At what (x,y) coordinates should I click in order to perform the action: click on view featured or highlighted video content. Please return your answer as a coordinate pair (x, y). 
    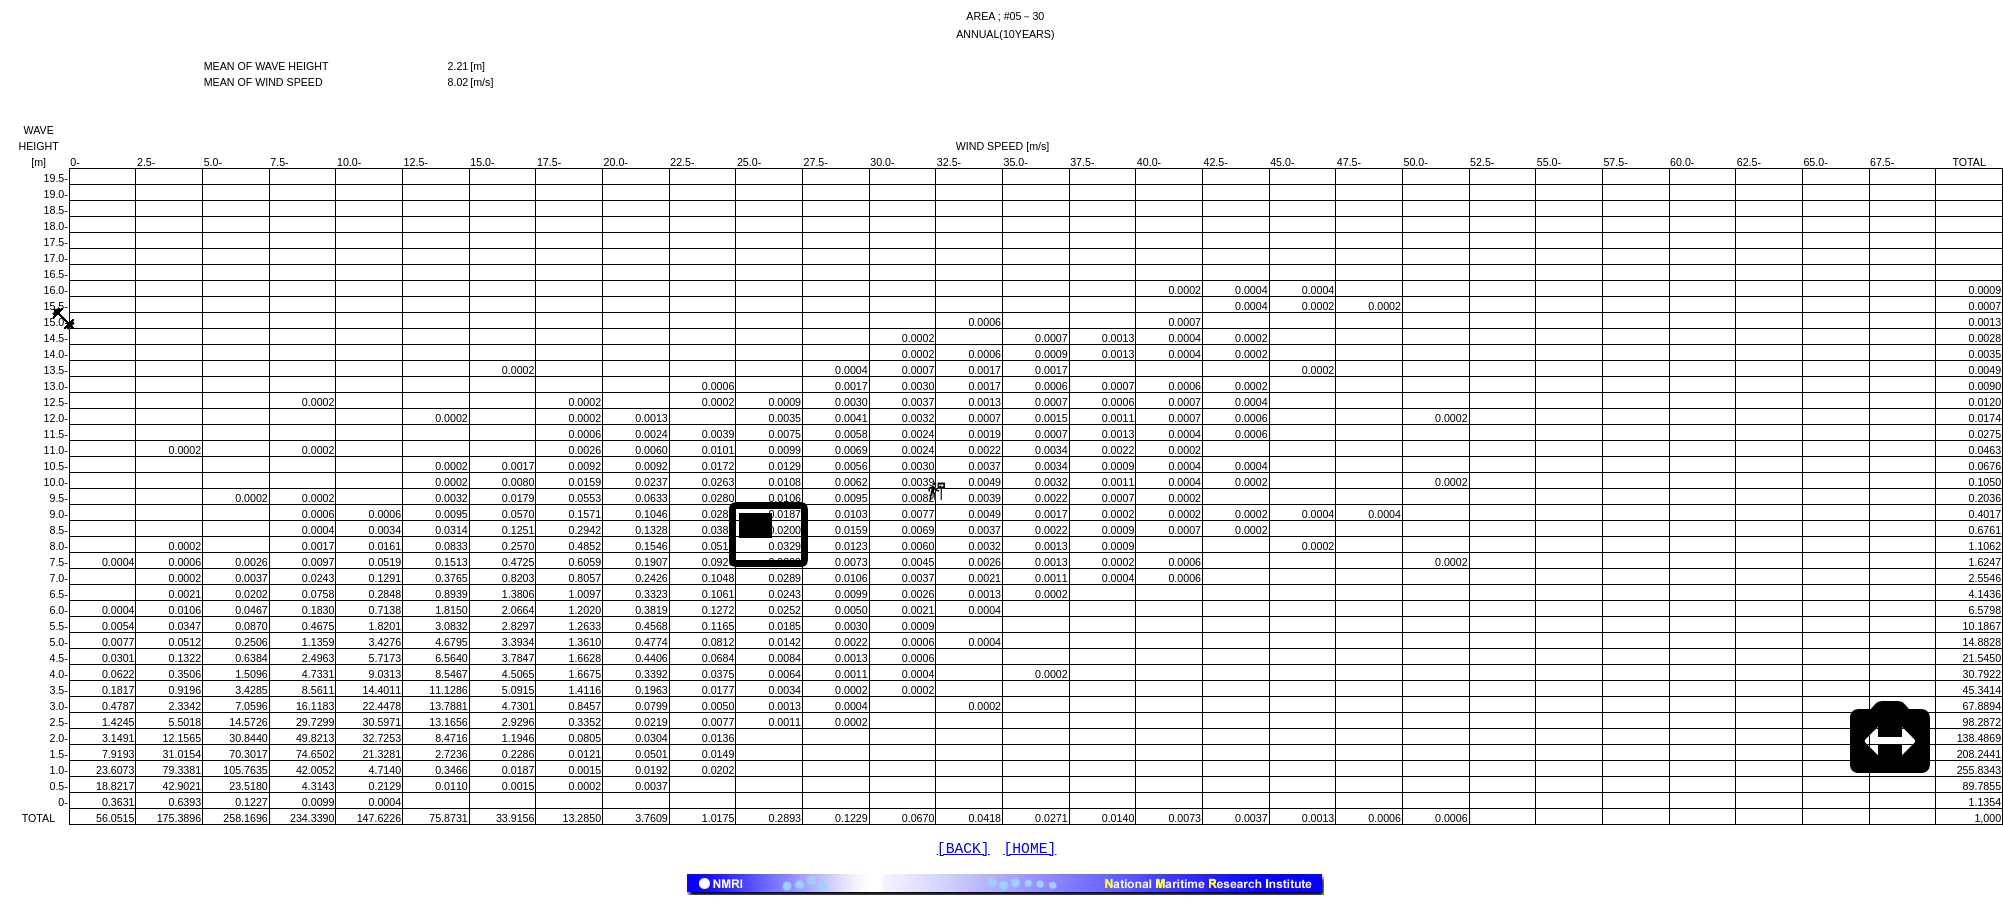
    Looking at the image, I should click on (768, 534).